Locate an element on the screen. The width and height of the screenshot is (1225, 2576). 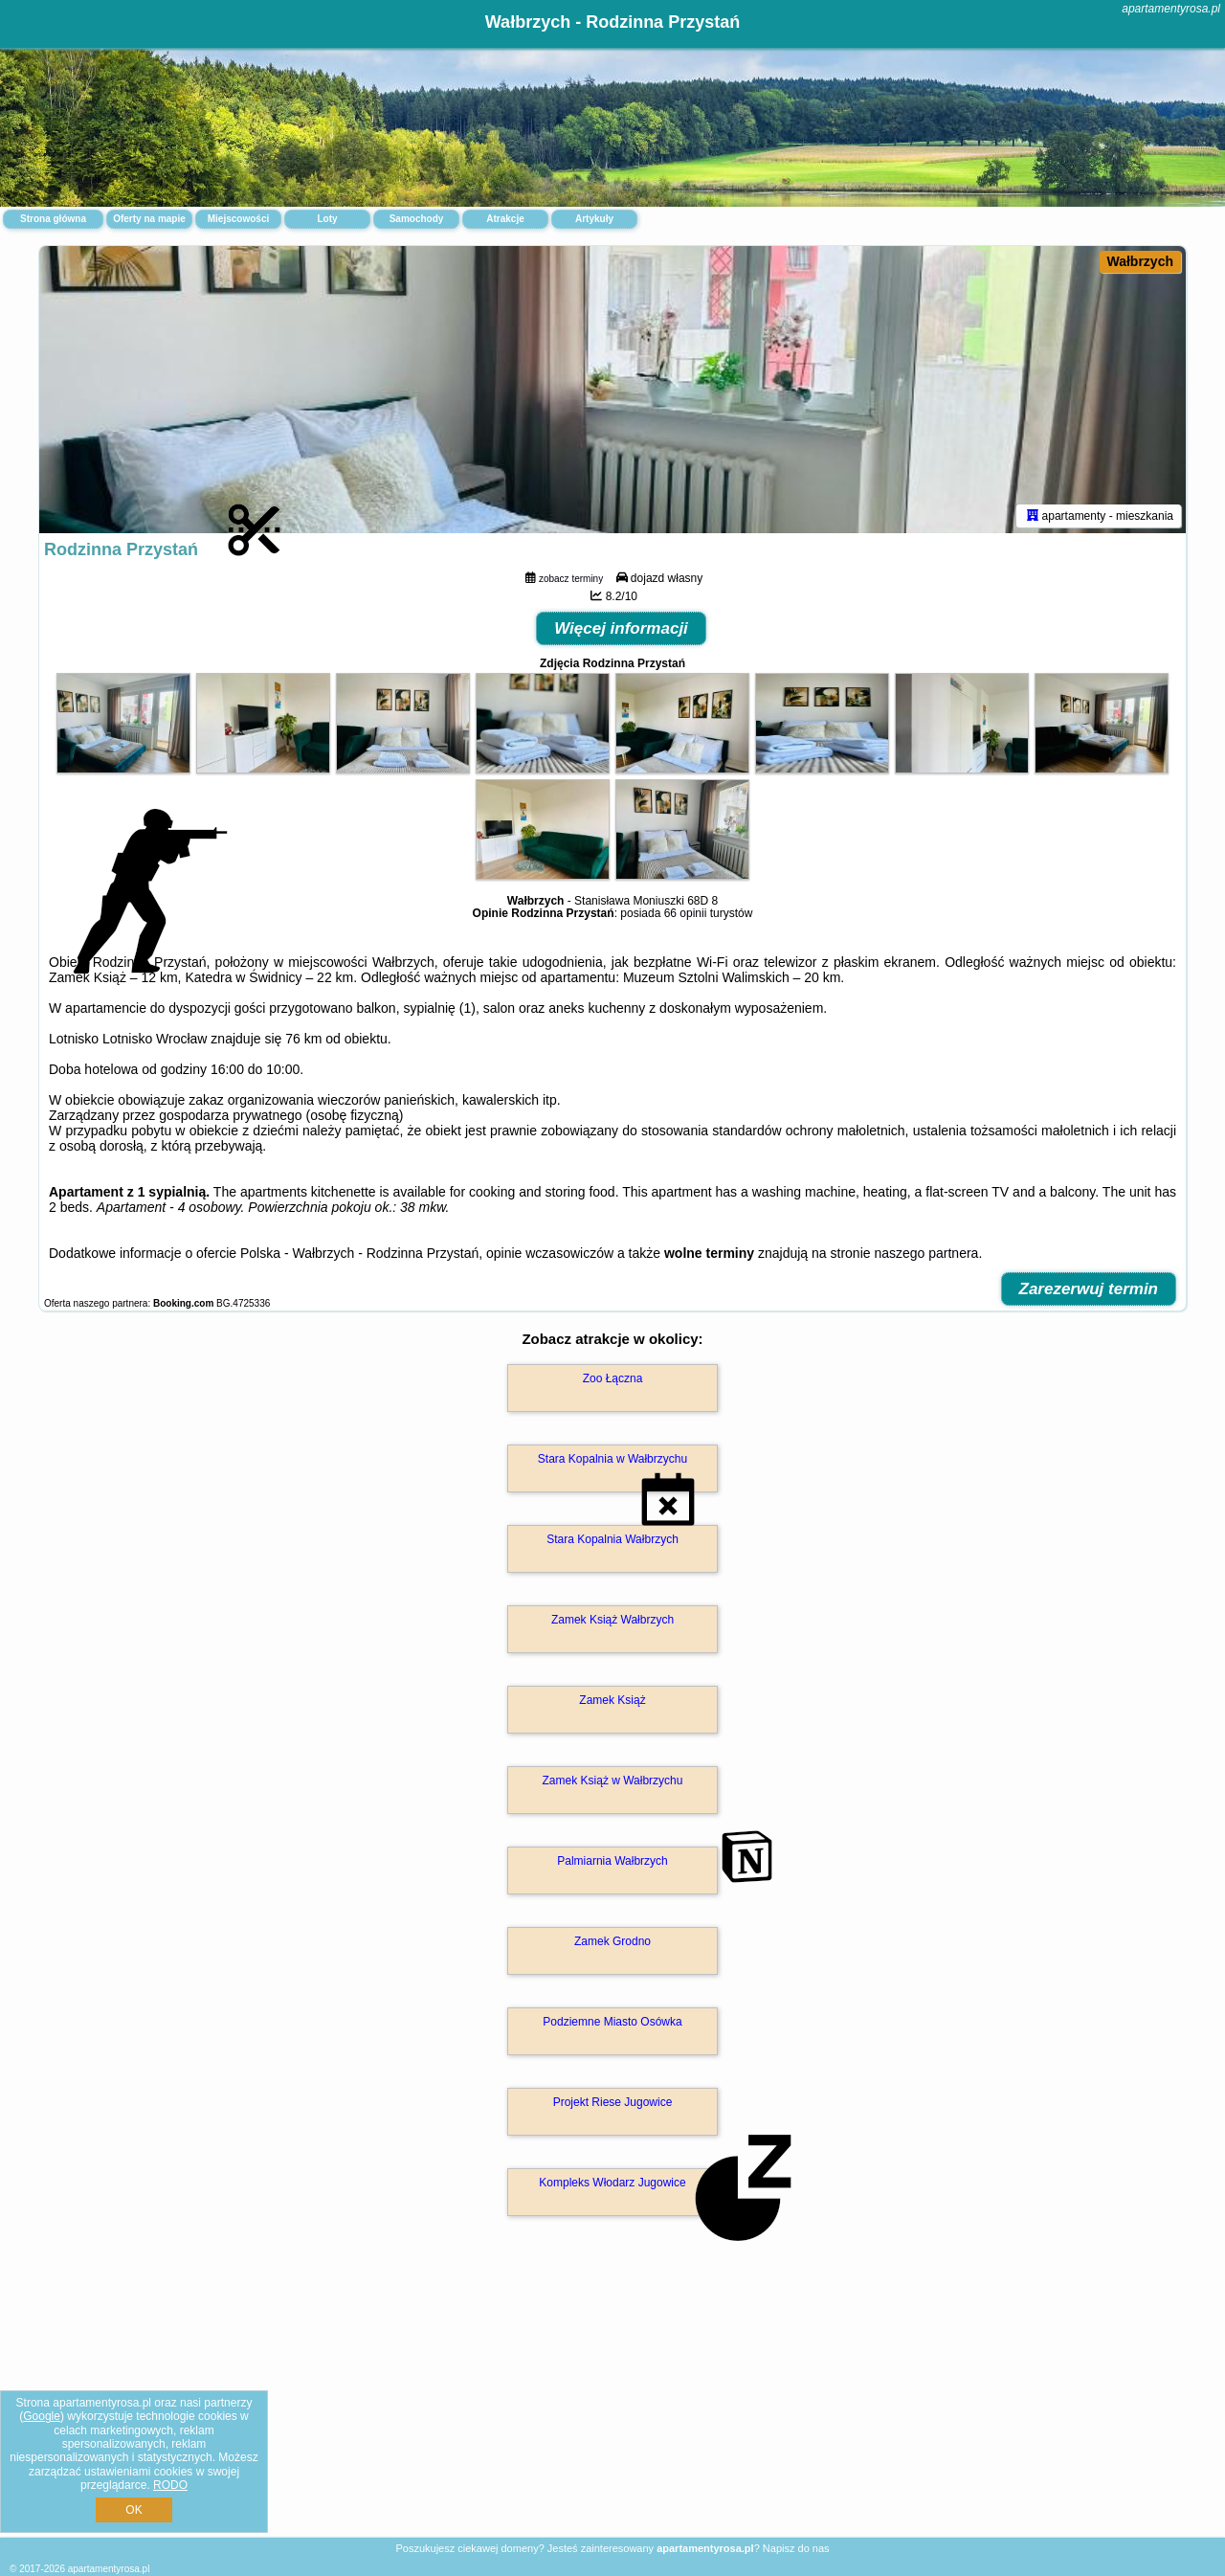
cancel or delete a calendar event is located at coordinates (668, 1502).